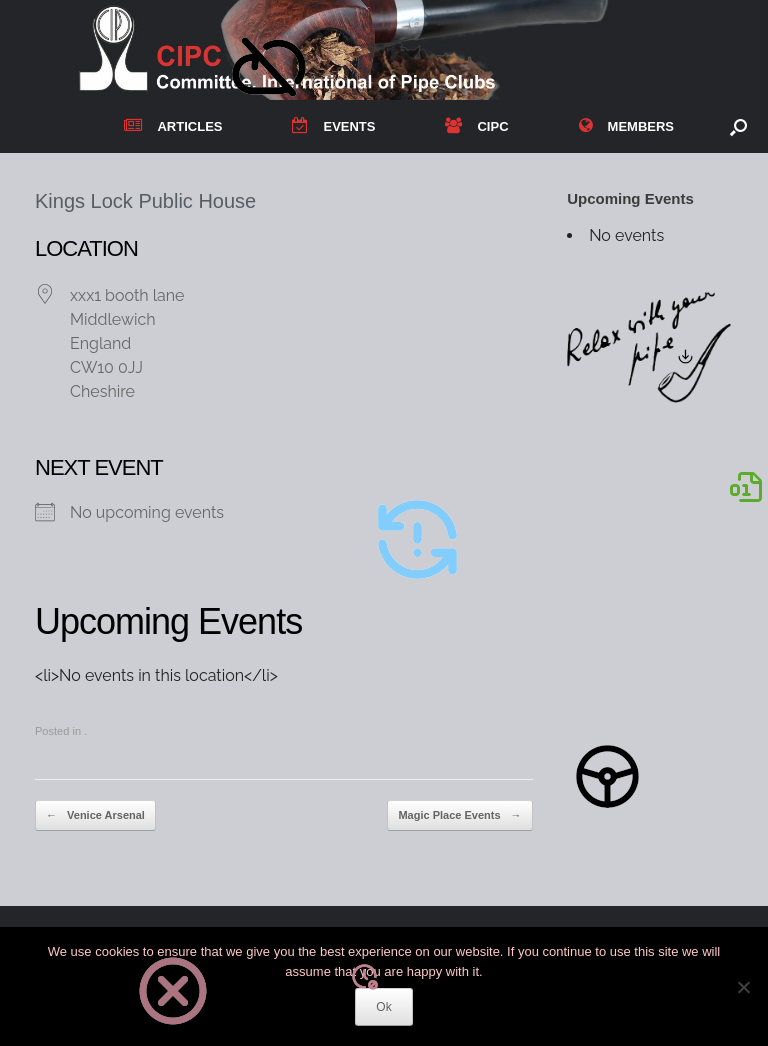  I want to click on view or open a binary file, so click(746, 488).